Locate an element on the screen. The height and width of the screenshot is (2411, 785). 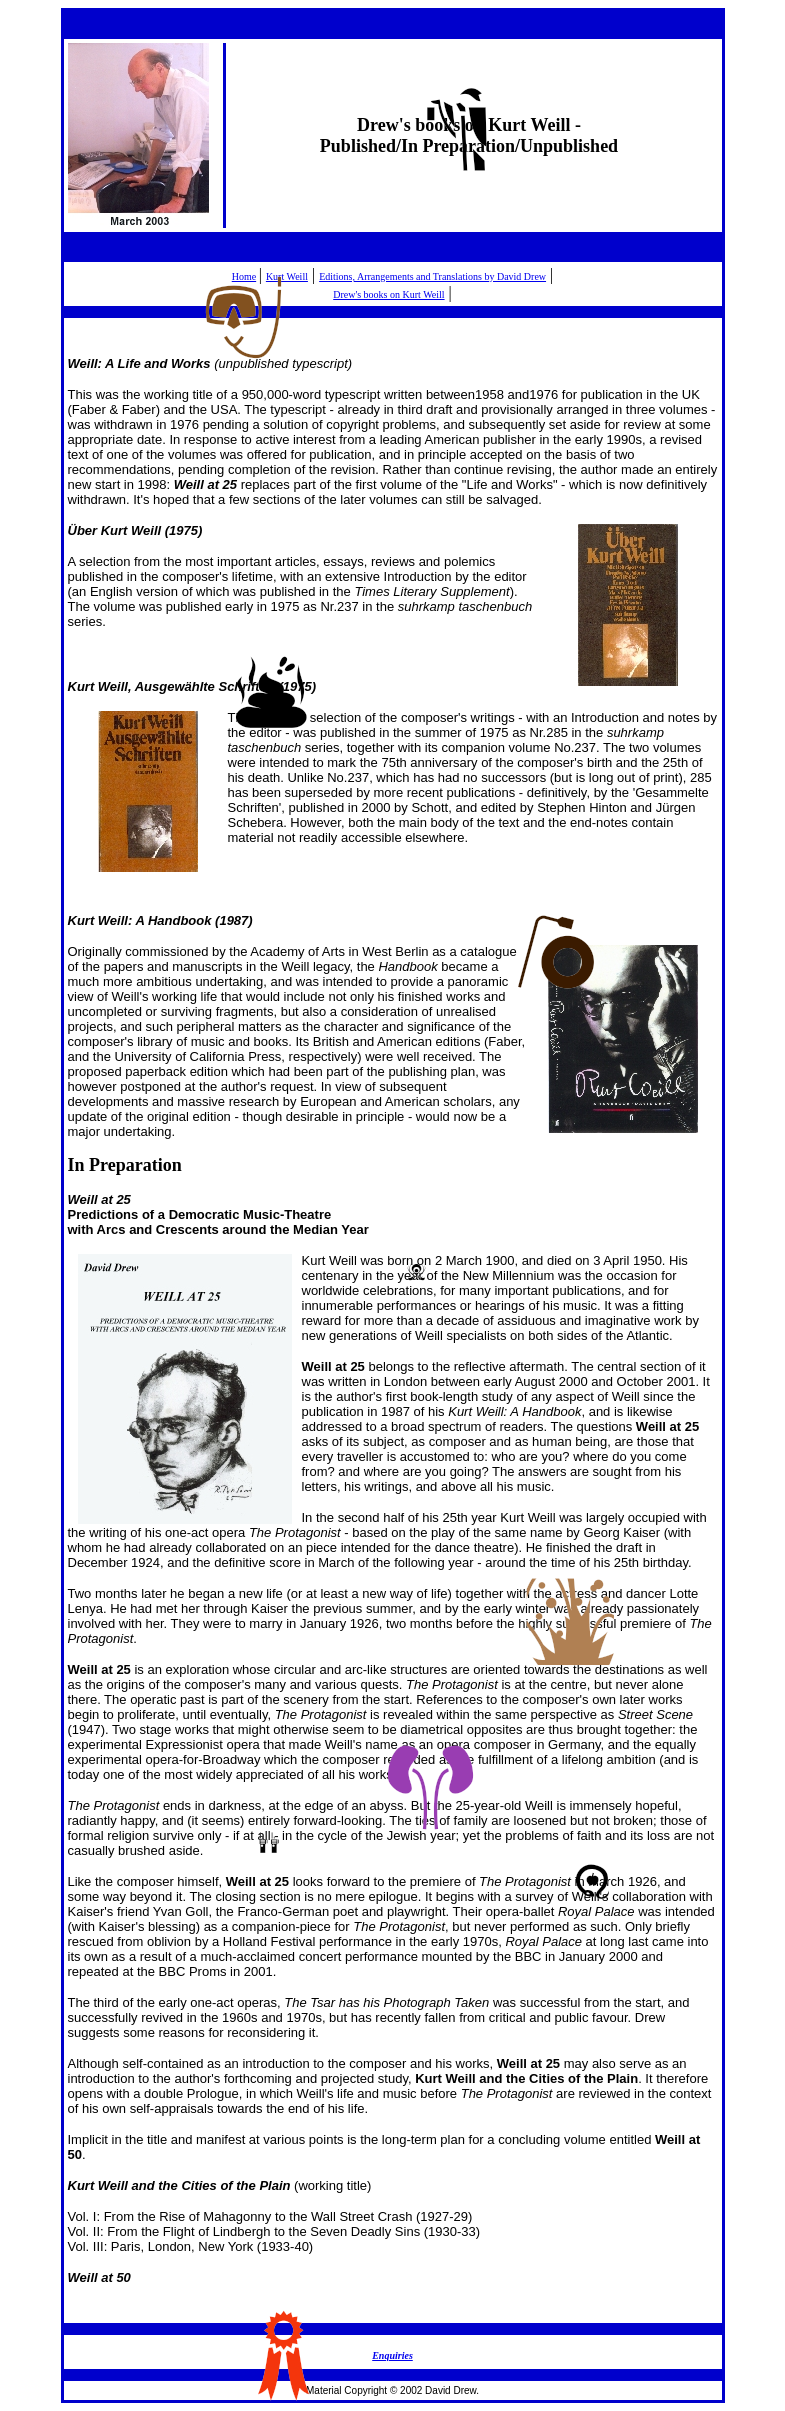
indicates a temptation or forbidden choice in gameplay is located at coordinates (592, 1881).